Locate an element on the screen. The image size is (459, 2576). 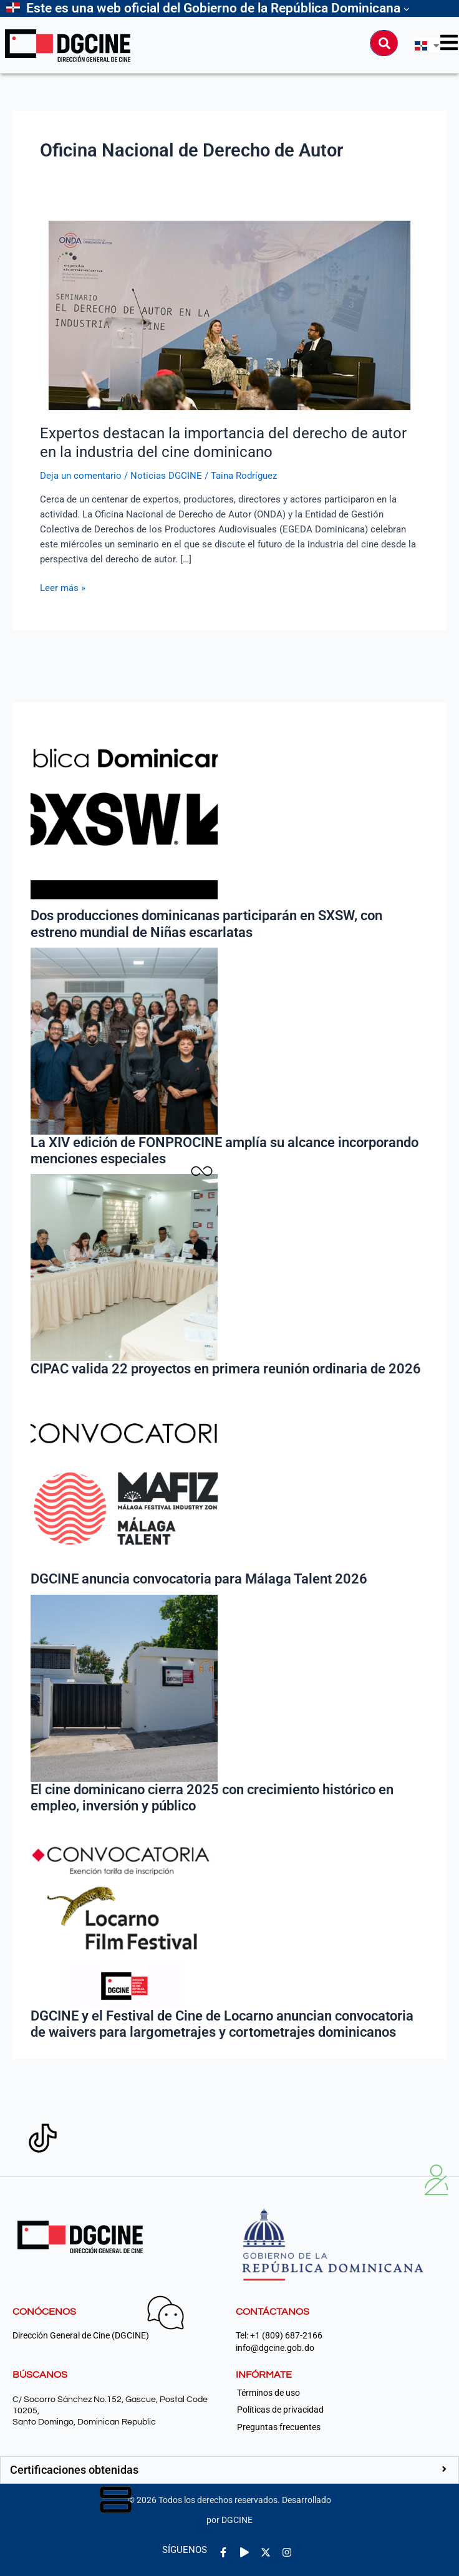
listen to audio or music is located at coordinates (206, 1667).